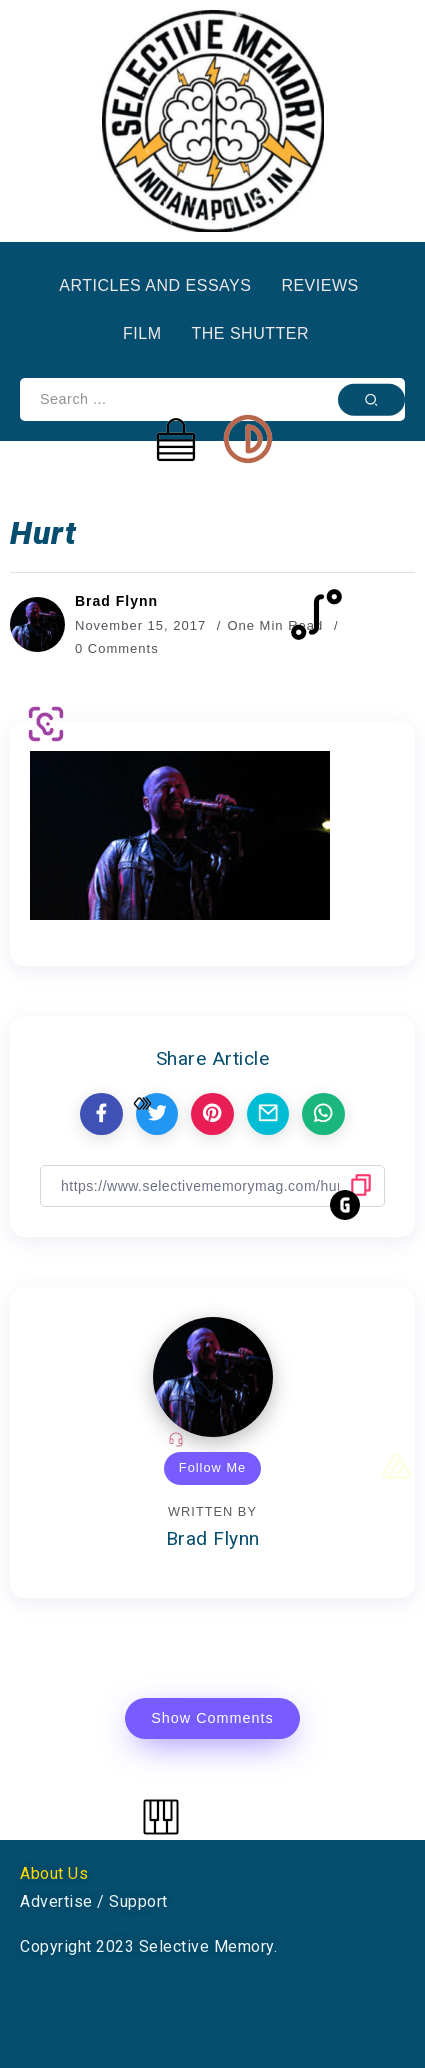 Image resolution: width=425 pixels, height=2068 pixels. Describe the element at coordinates (161, 1817) in the screenshot. I see `open music or piano app` at that location.